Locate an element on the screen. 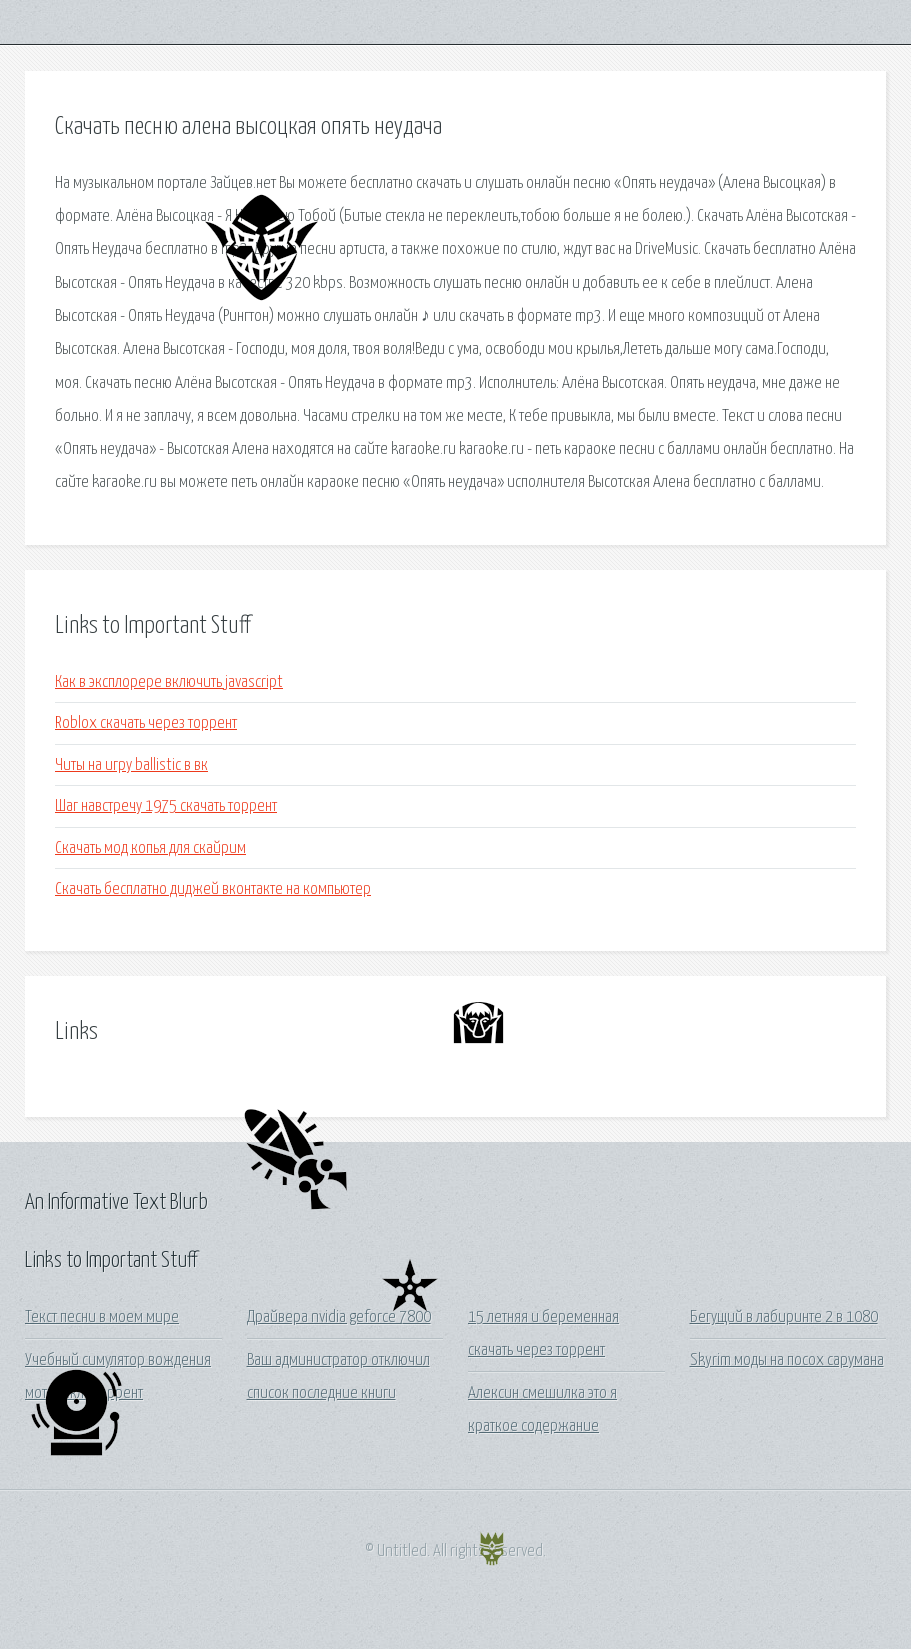  alarm or alert is currently active is located at coordinates (76, 1410).